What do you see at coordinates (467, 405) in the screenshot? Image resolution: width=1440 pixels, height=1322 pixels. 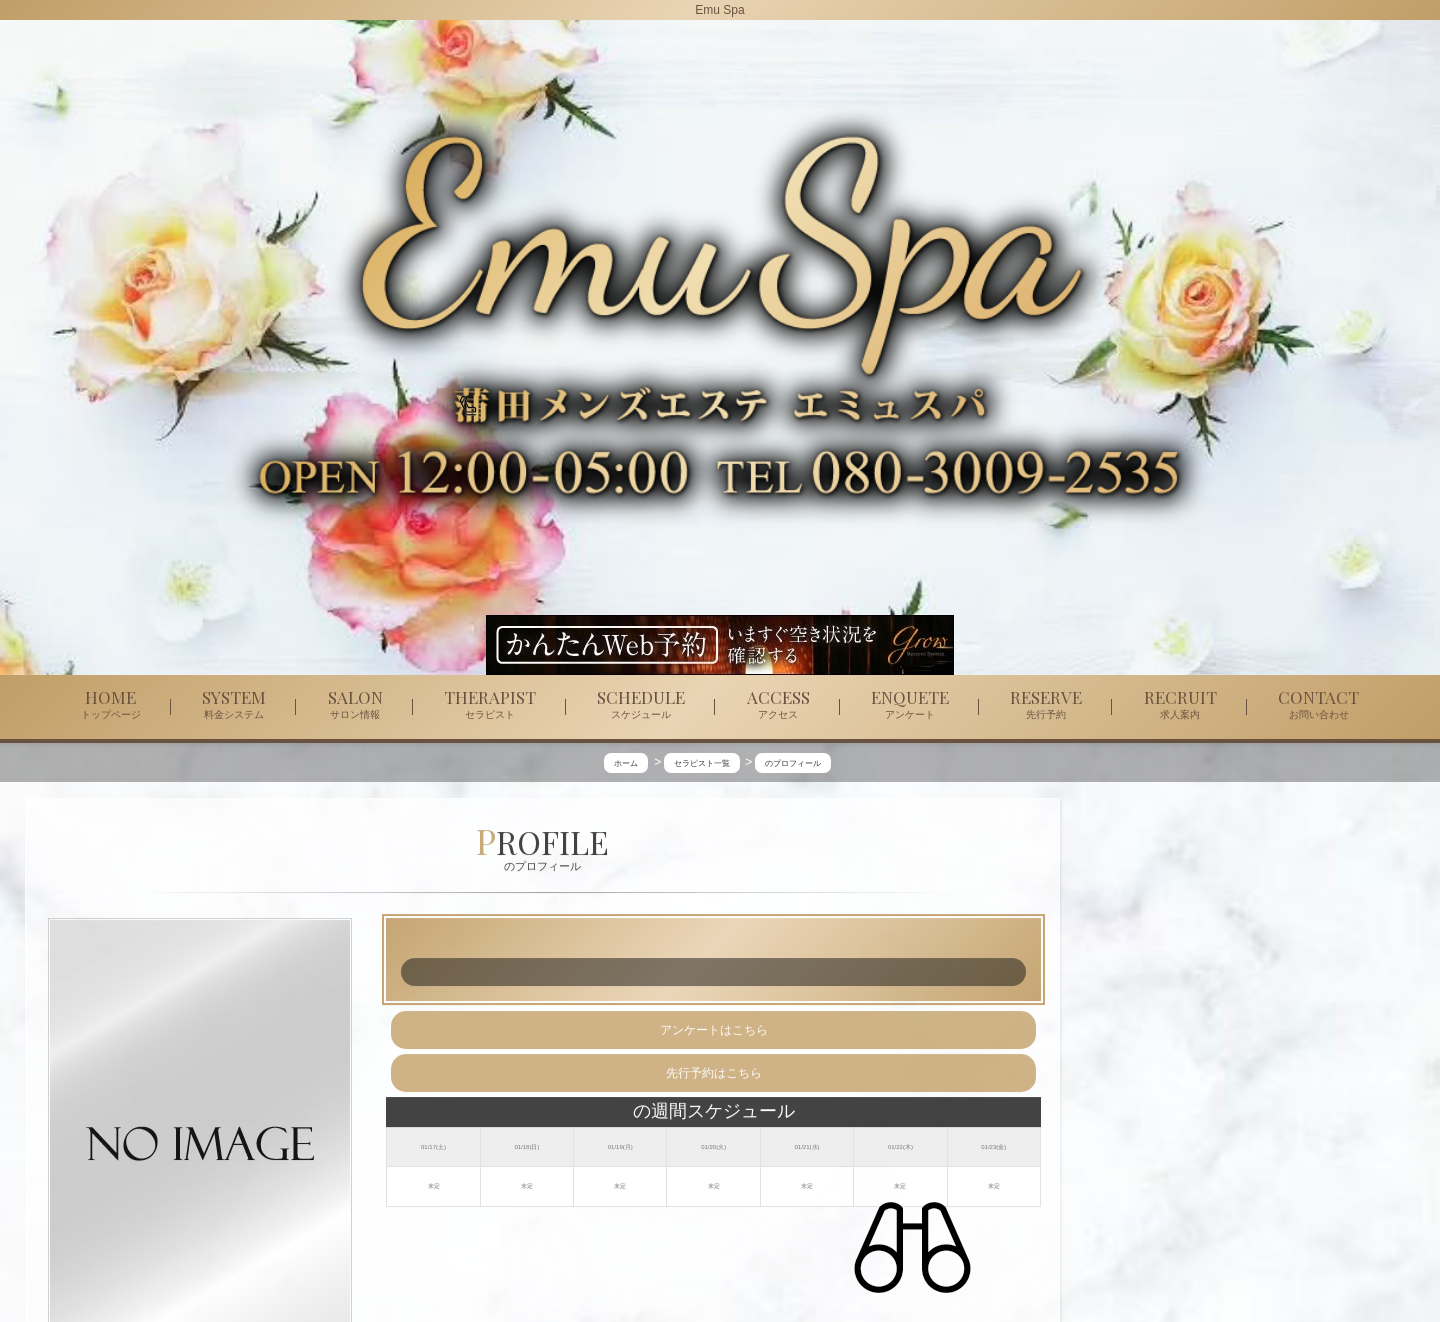 I see `select a seat for your reservation` at bounding box center [467, 405].